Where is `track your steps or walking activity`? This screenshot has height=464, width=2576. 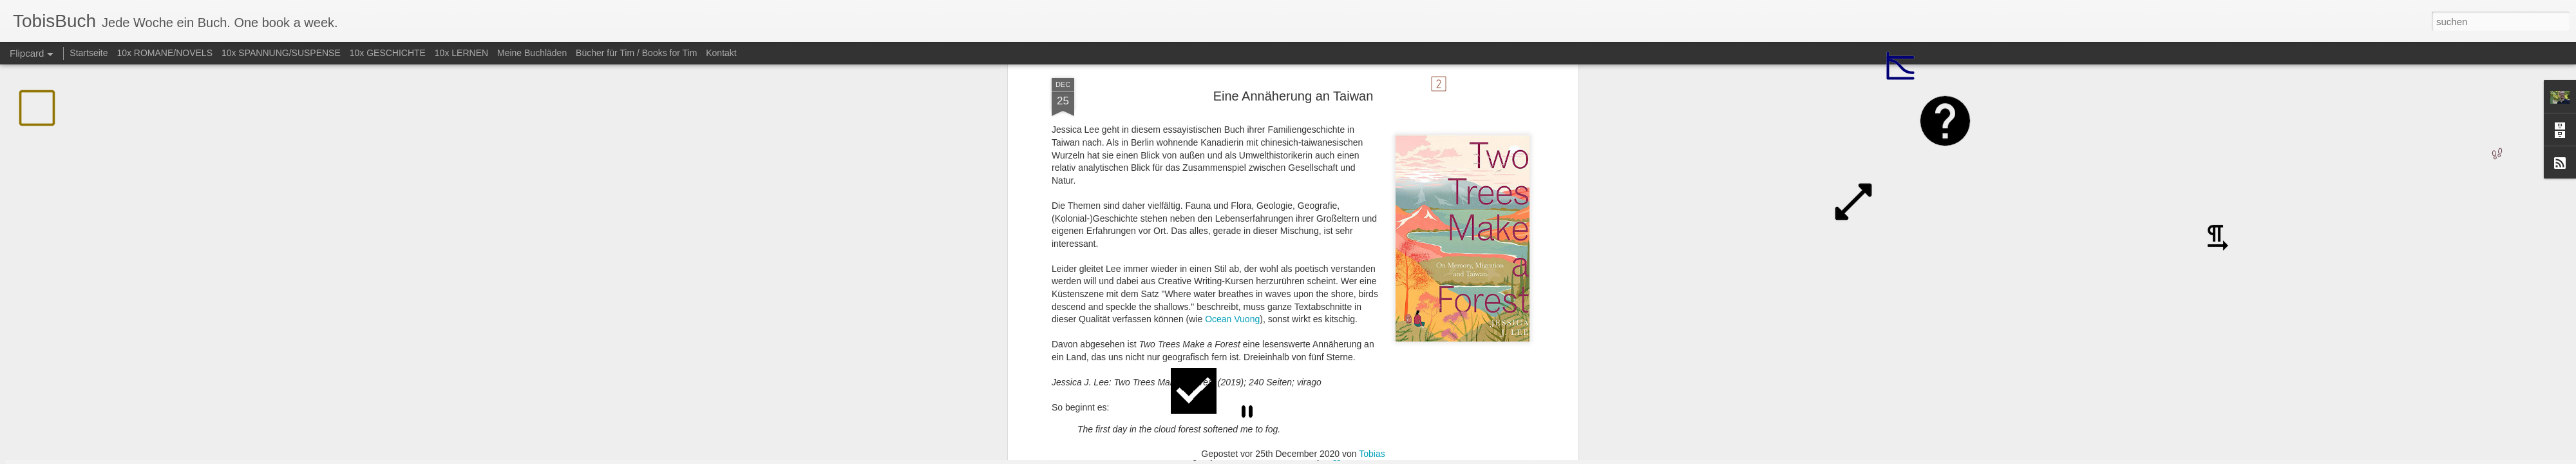
track your steps or walking activity is located at coordinates (2497, 153).